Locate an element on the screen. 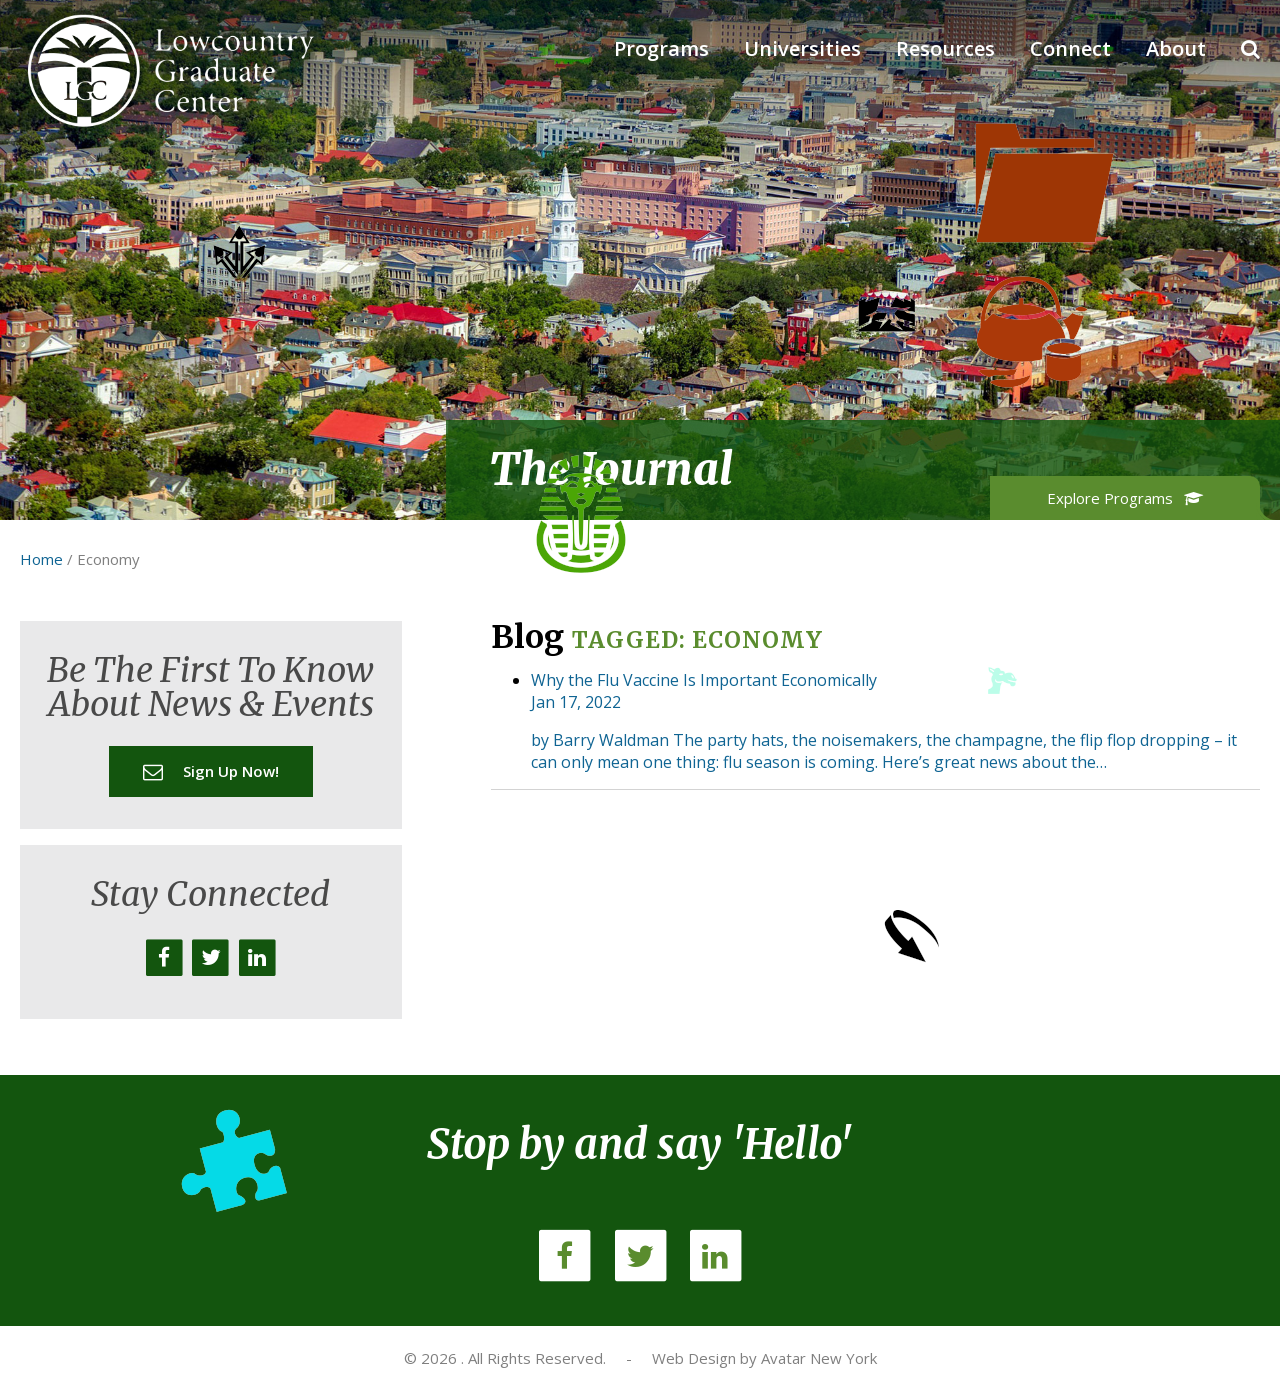 This screenshot has width=1280, height=1398. tea ceremony or tea-related game feature is located at coordinates (1032, 332).